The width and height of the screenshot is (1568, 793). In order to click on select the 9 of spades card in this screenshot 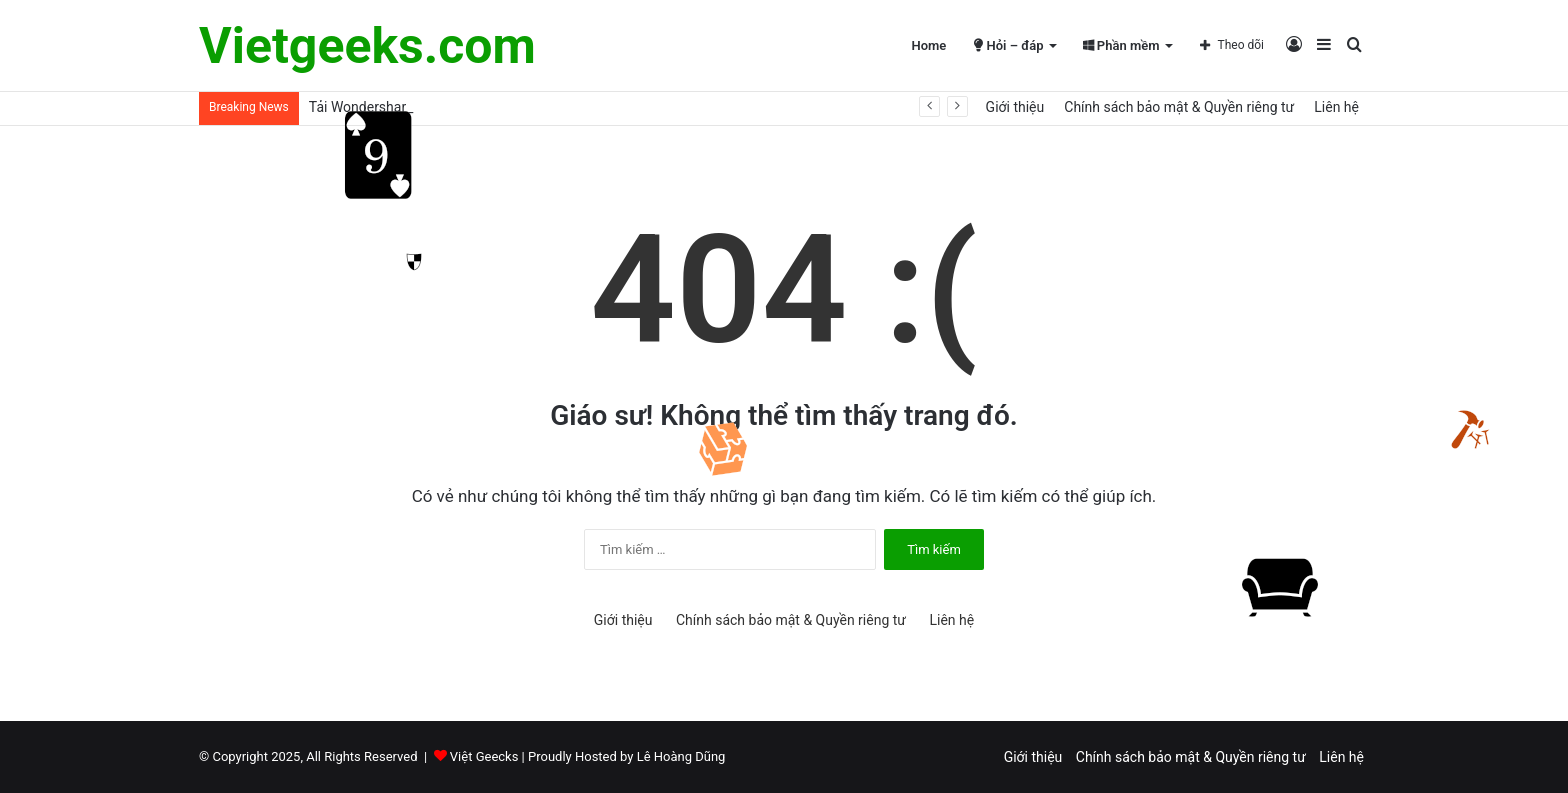, I will do `click(378, 155)`.